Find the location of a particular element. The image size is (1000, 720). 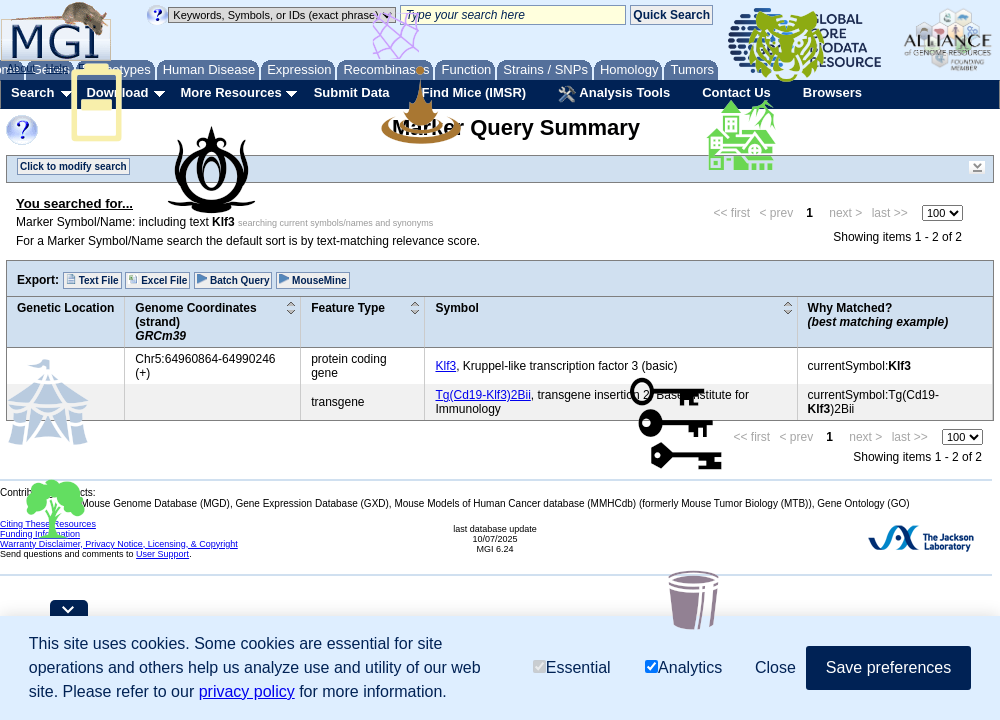

indicates an abandoned or inactive section is located at coordinates (396, 36).